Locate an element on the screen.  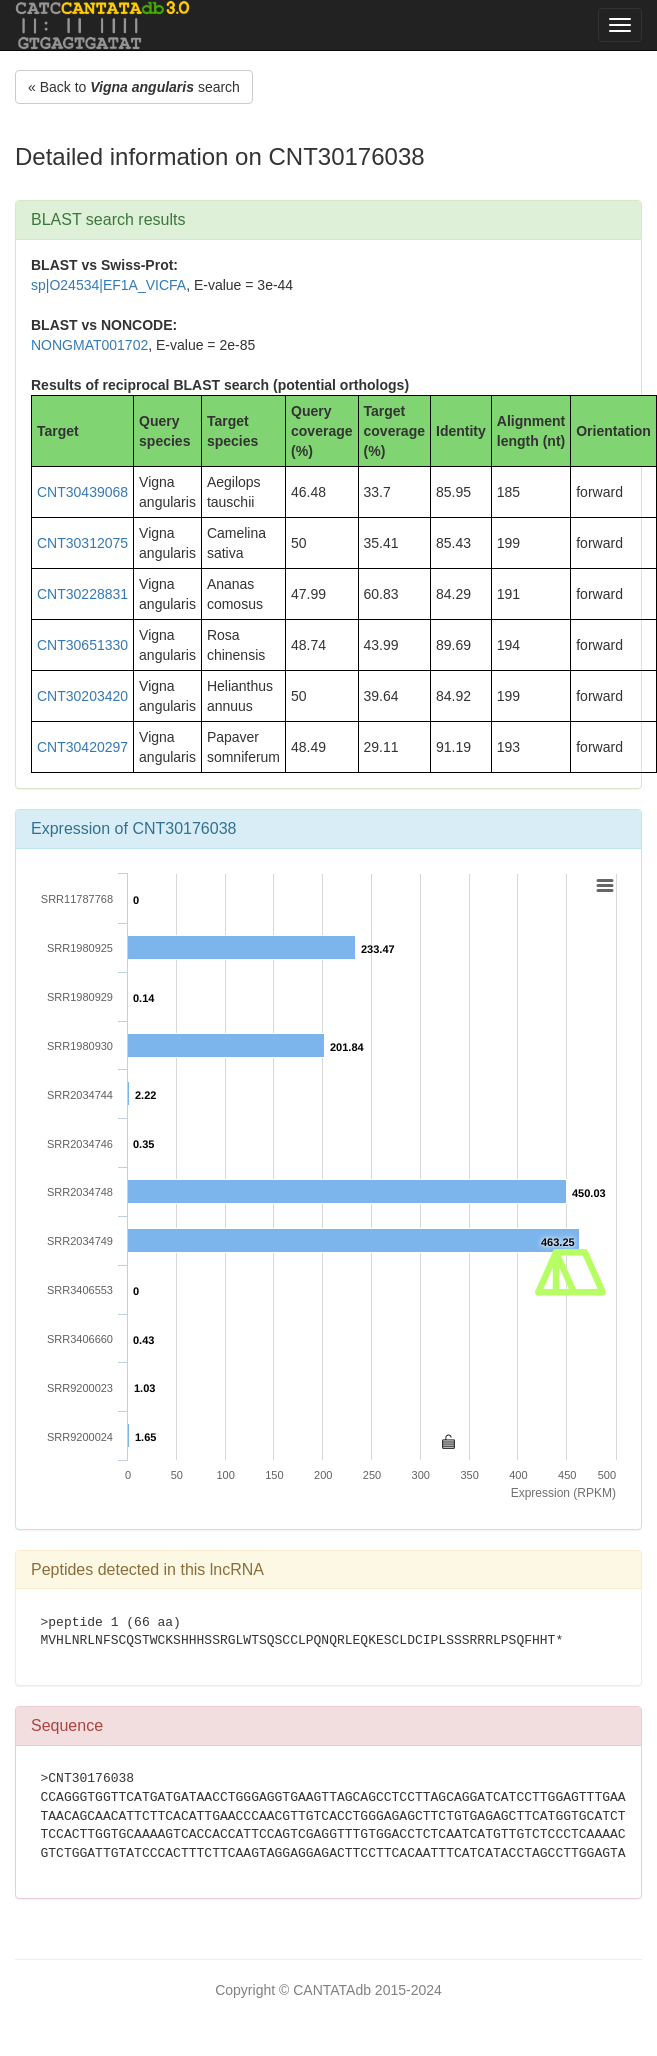
indicates an unlocked or unsecured state is located at coordinates (448, 1442).